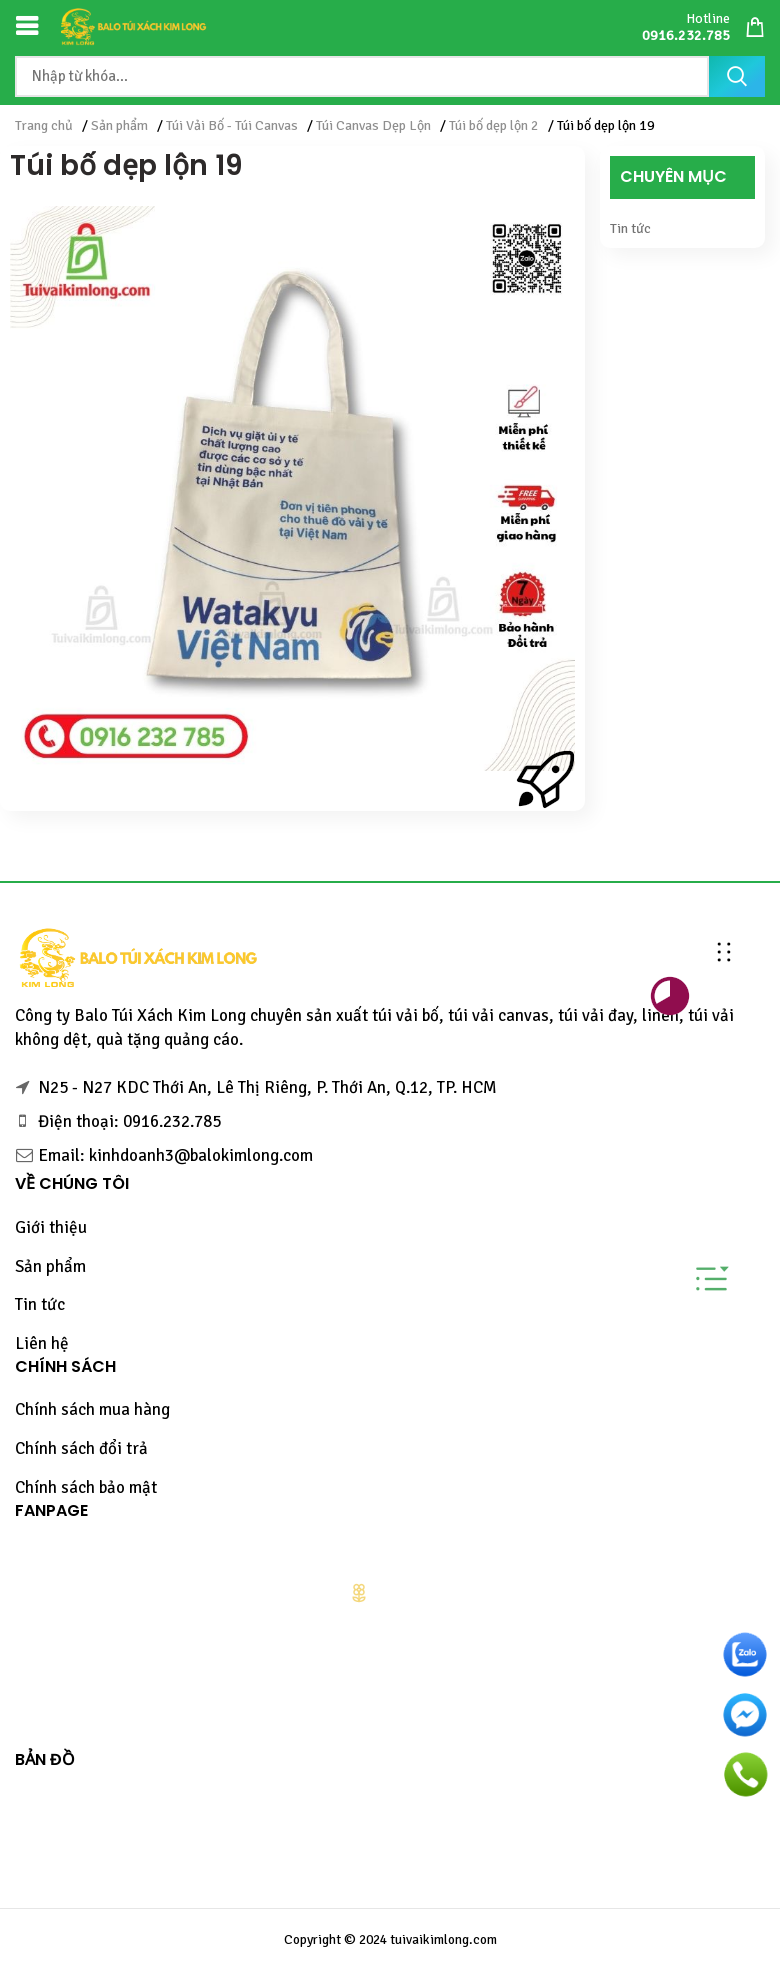 Image resolution: width=780 pixels, height=1969 pixels. I want to click on launch or deploy a project, so click(545, 779).